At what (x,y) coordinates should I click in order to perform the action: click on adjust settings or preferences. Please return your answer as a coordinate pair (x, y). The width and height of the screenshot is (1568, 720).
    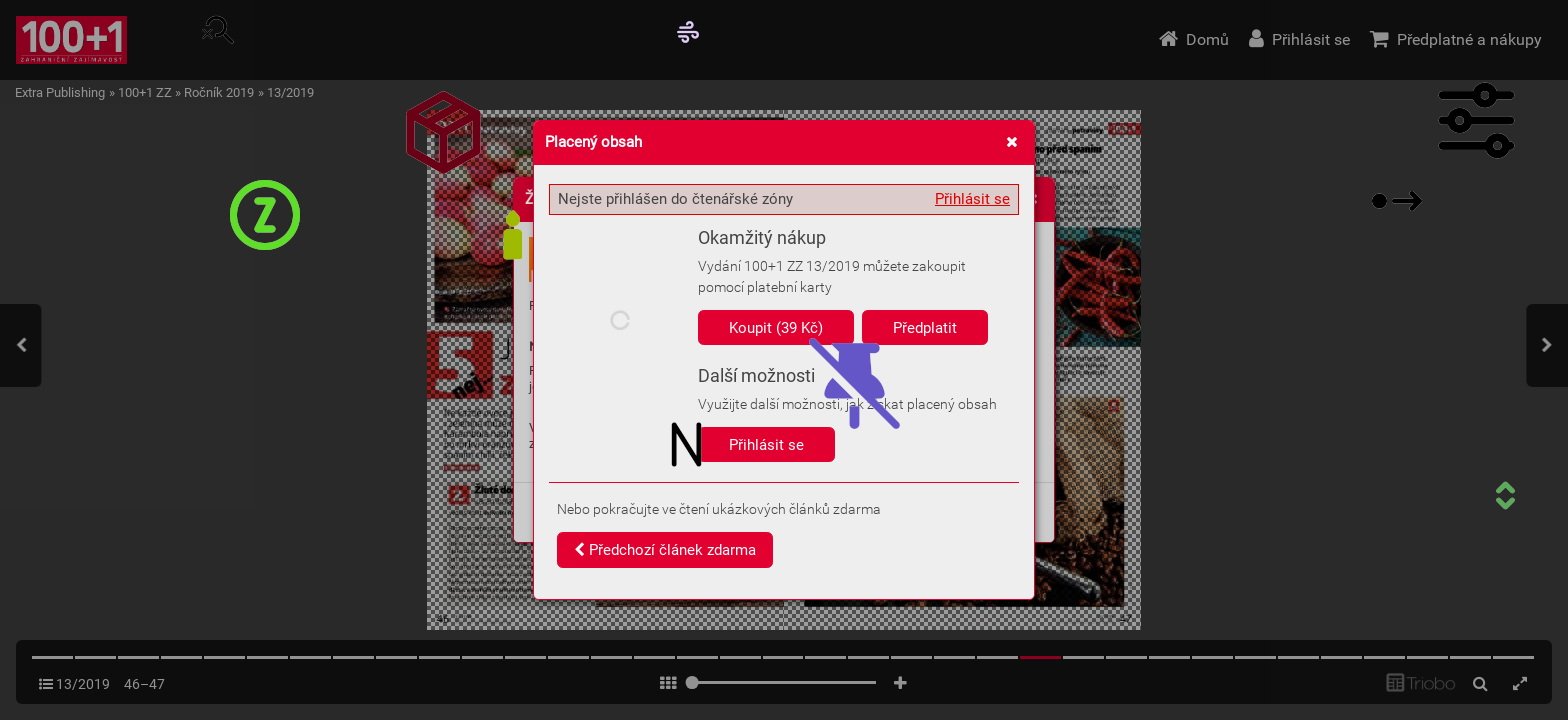
    Looking at the image, I should click on (1476, 120).